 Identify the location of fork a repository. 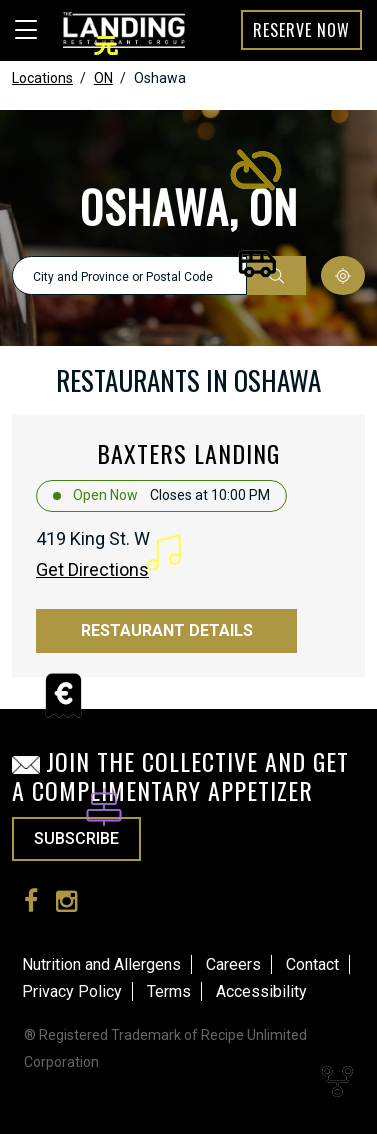
(337, 1081).